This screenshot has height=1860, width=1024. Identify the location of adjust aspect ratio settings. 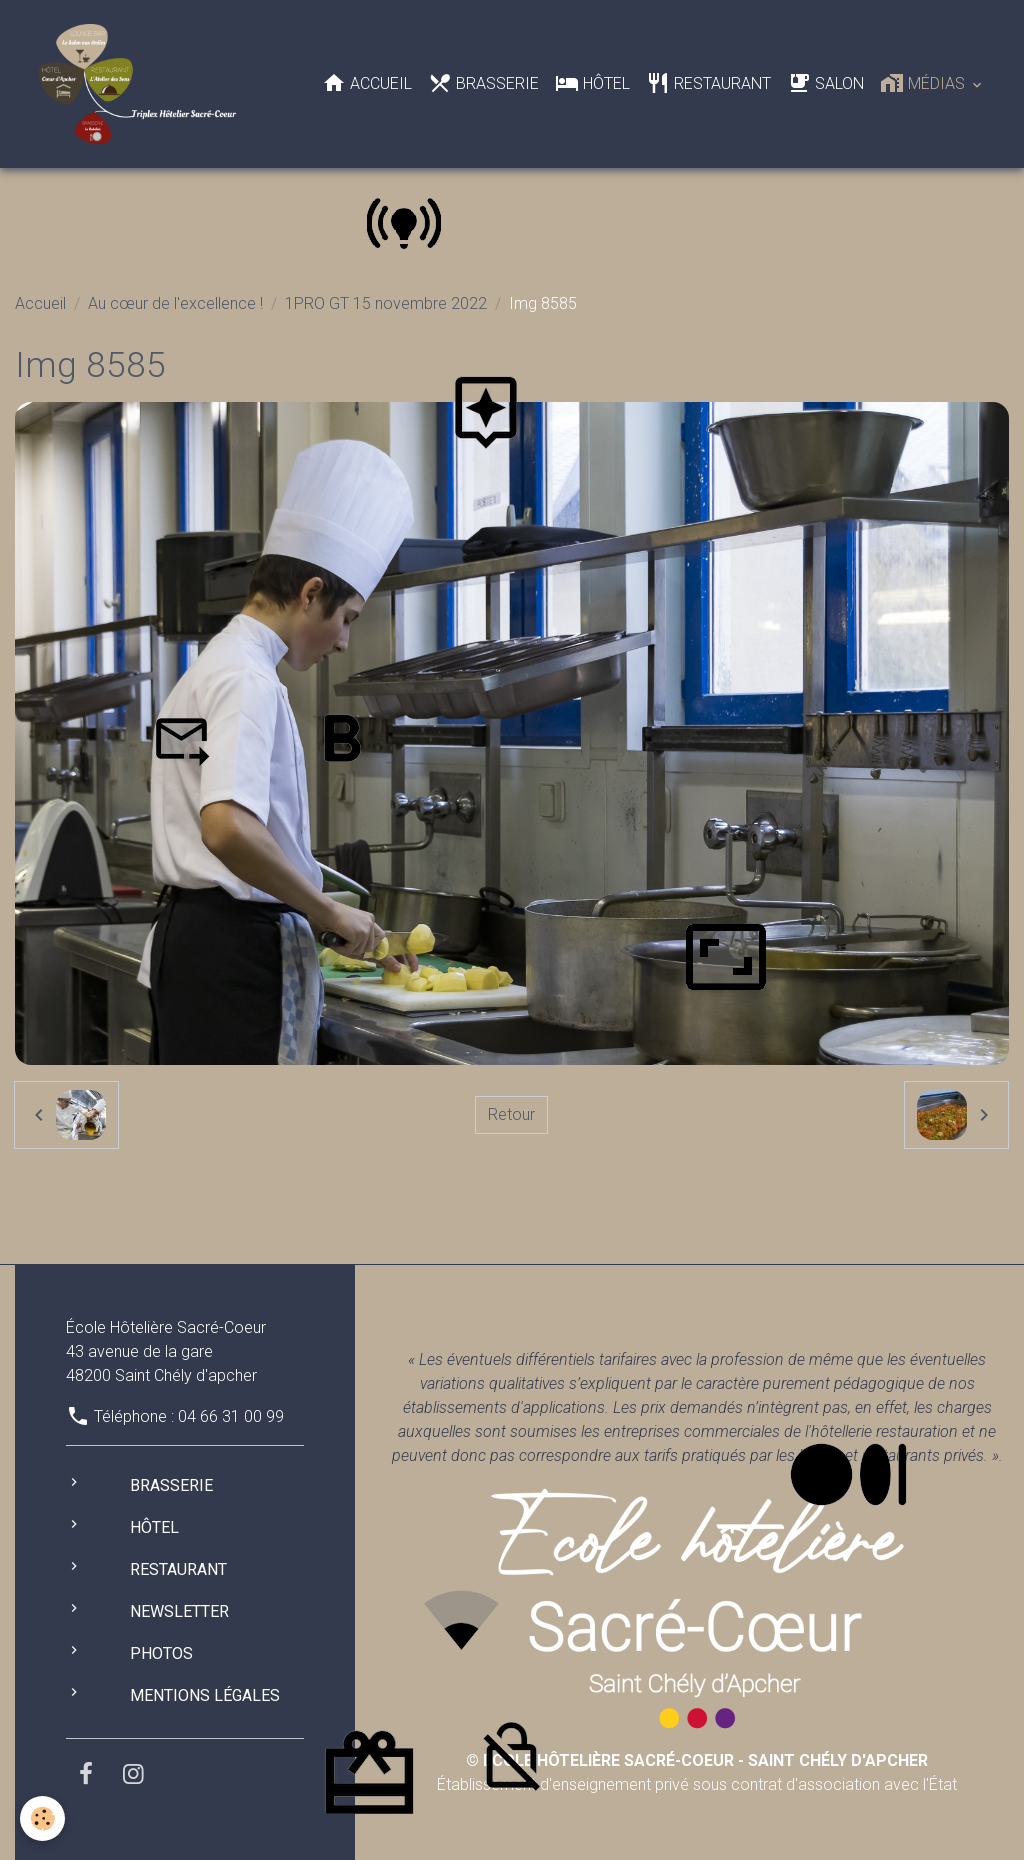
(726, 957).